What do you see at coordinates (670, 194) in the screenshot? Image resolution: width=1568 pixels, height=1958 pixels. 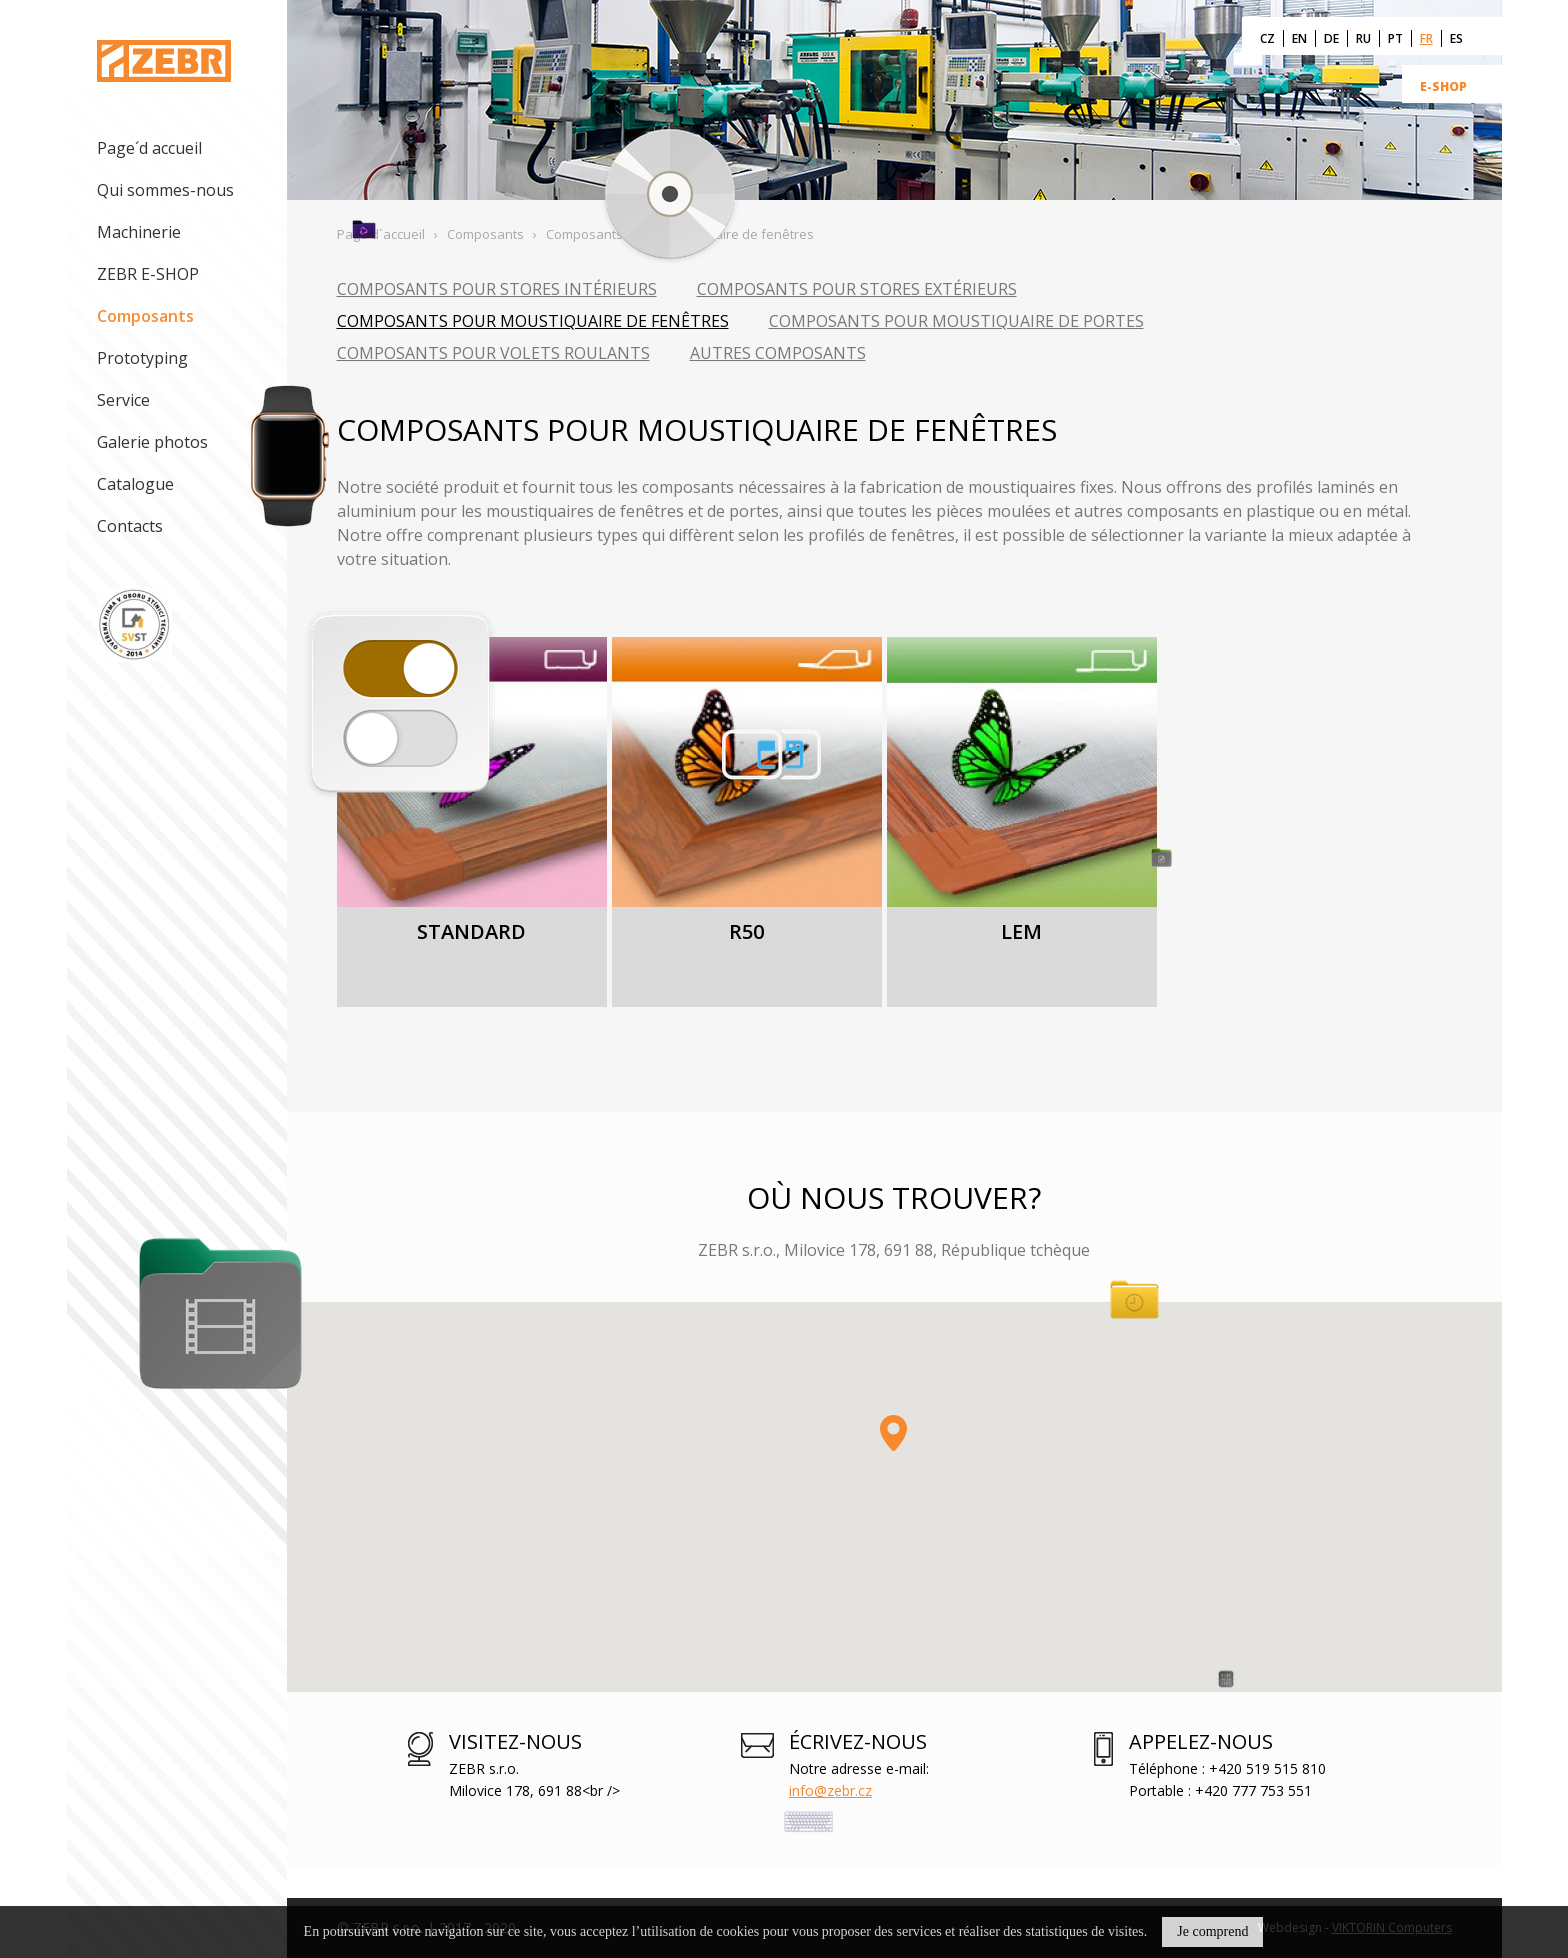 I see `indicates a DVD-RW drive or rewritable disc` at bounding box center [670, 194].